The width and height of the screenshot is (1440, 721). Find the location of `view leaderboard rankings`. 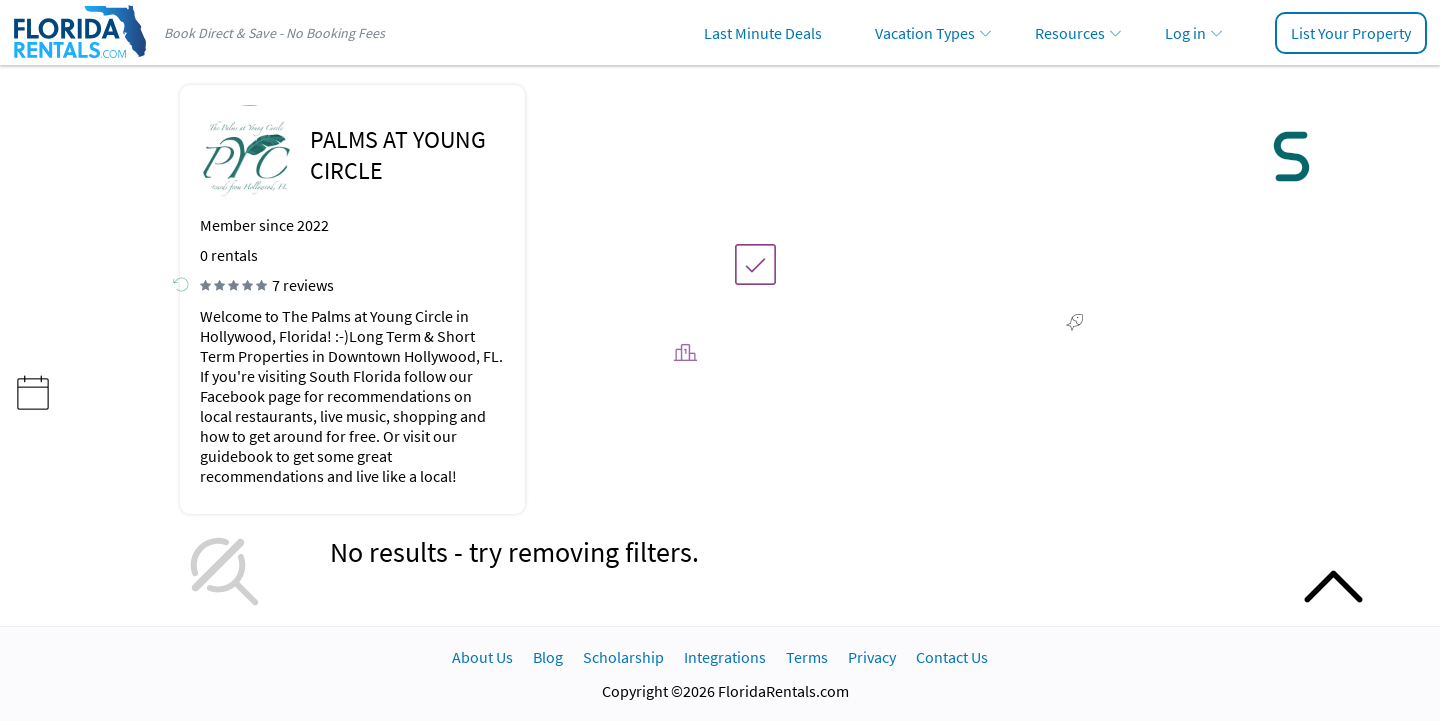

view leaderboard rankings is located at coordinates (685, 352).